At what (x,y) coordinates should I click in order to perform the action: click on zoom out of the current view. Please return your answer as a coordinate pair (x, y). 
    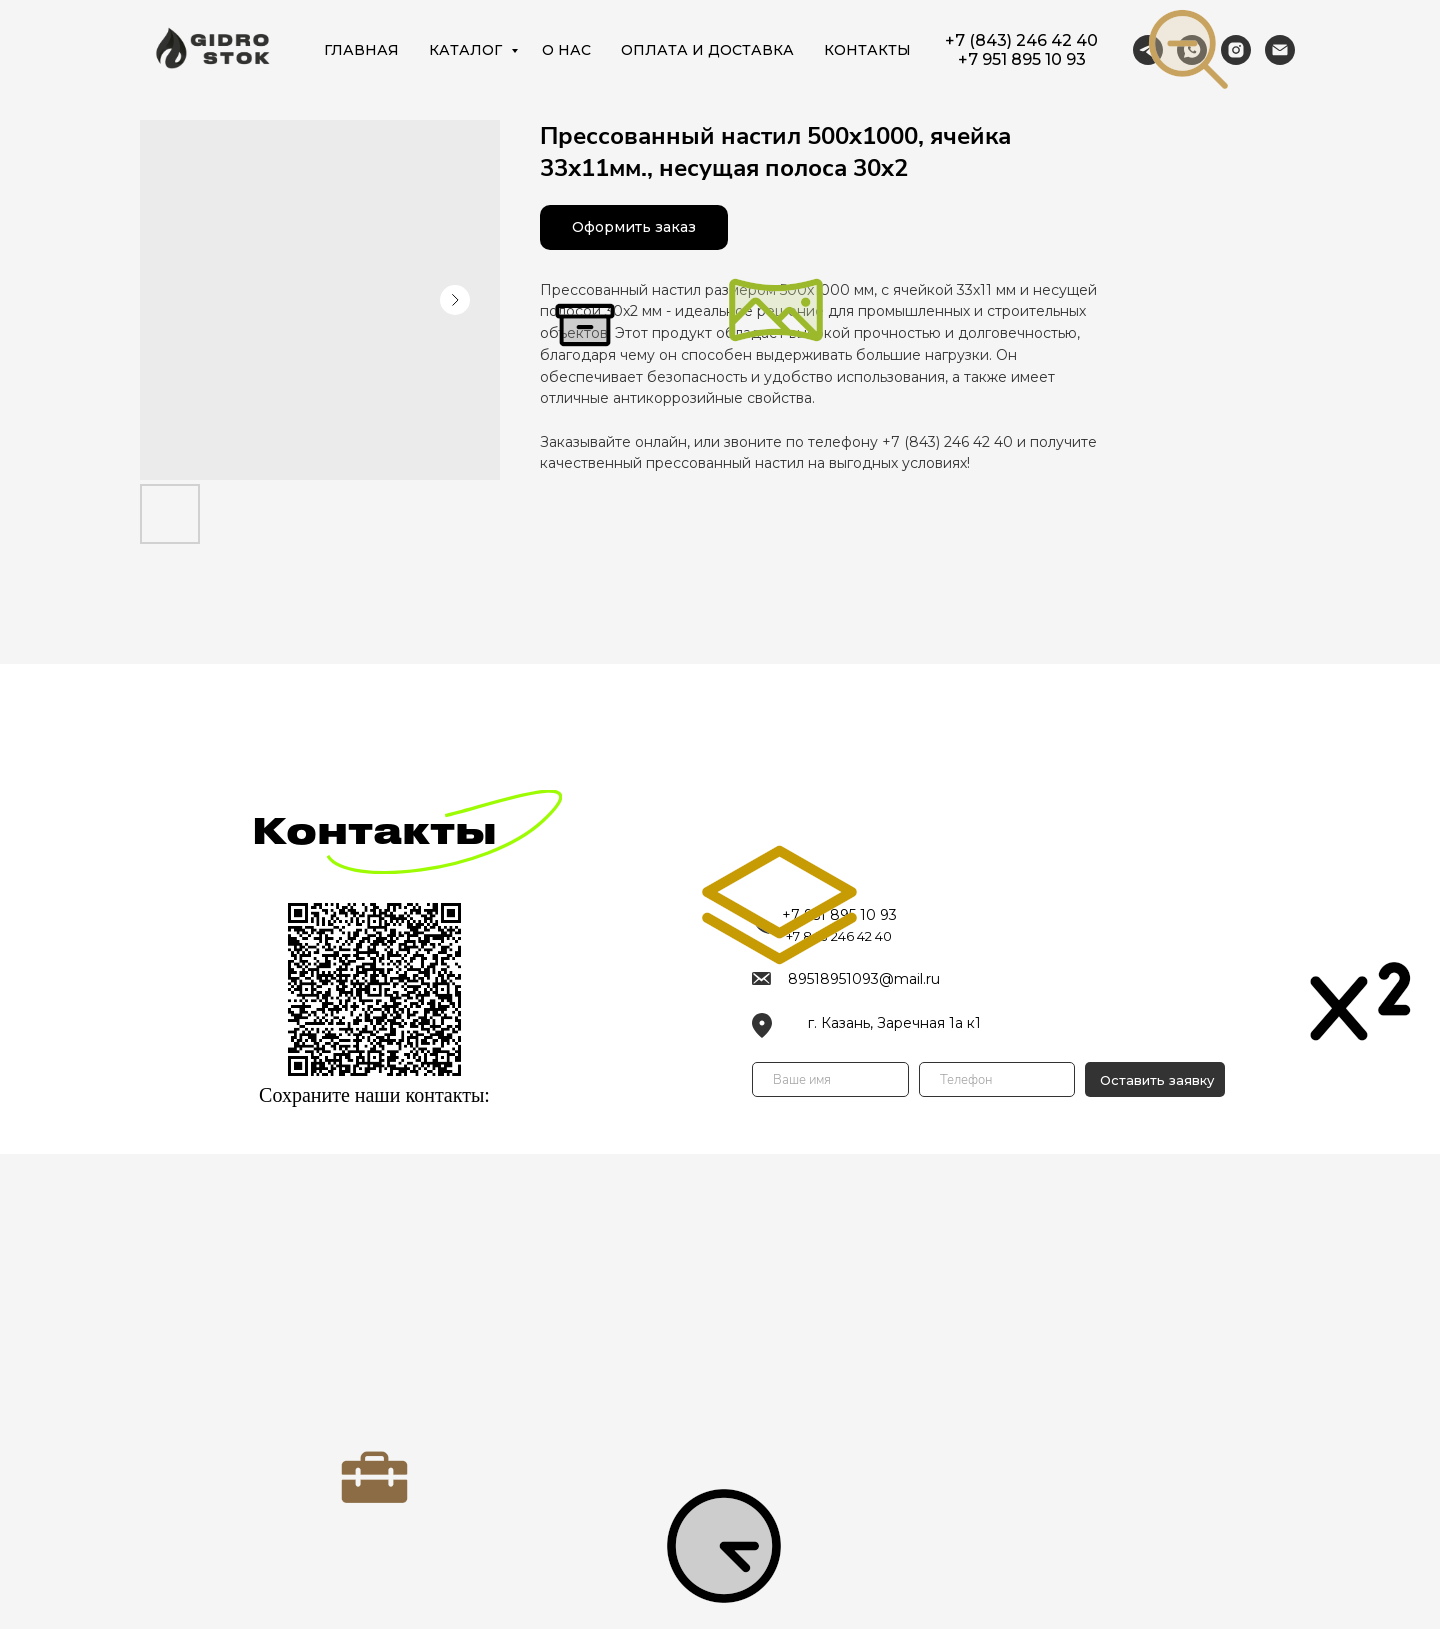
    Looking at the image, I should click on (1188, 49).